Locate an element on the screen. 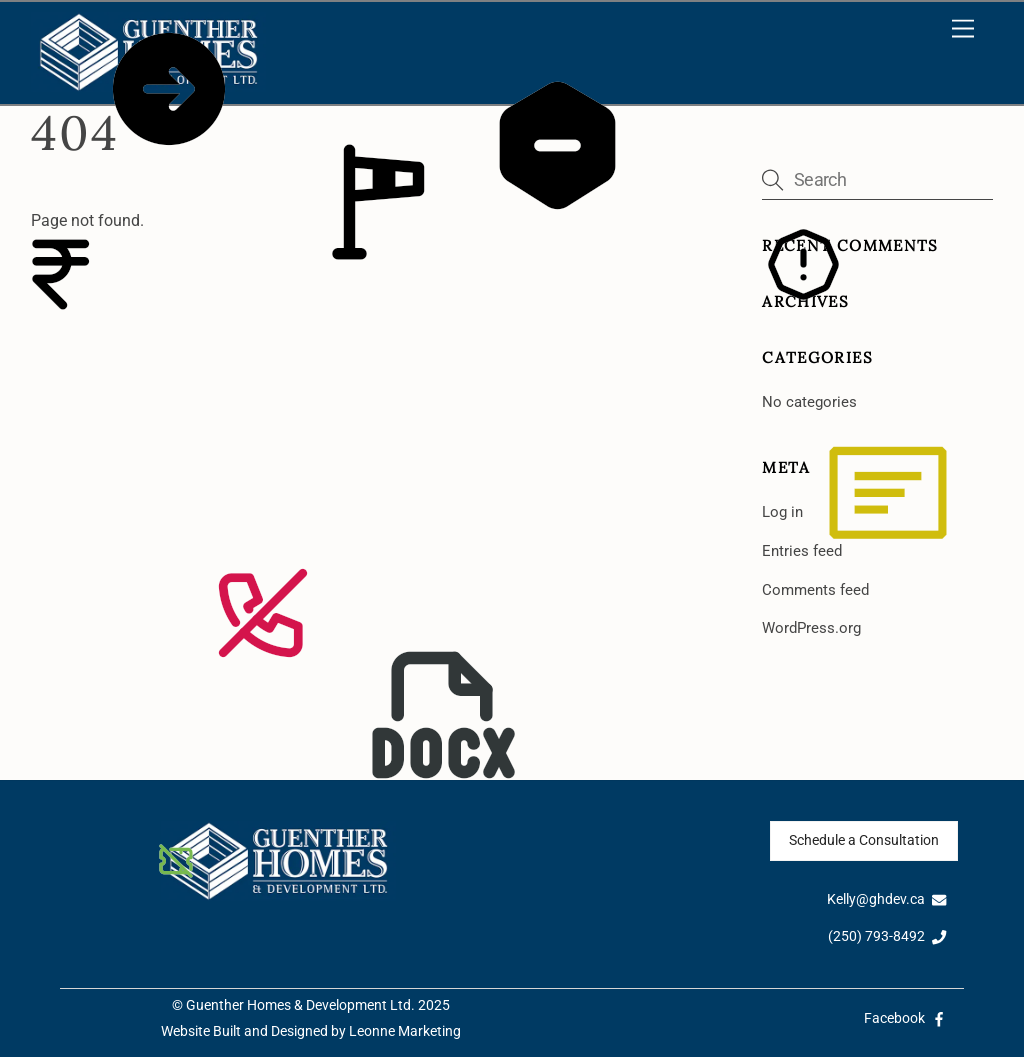  remove item from collection is located at coordinates (557, 145).